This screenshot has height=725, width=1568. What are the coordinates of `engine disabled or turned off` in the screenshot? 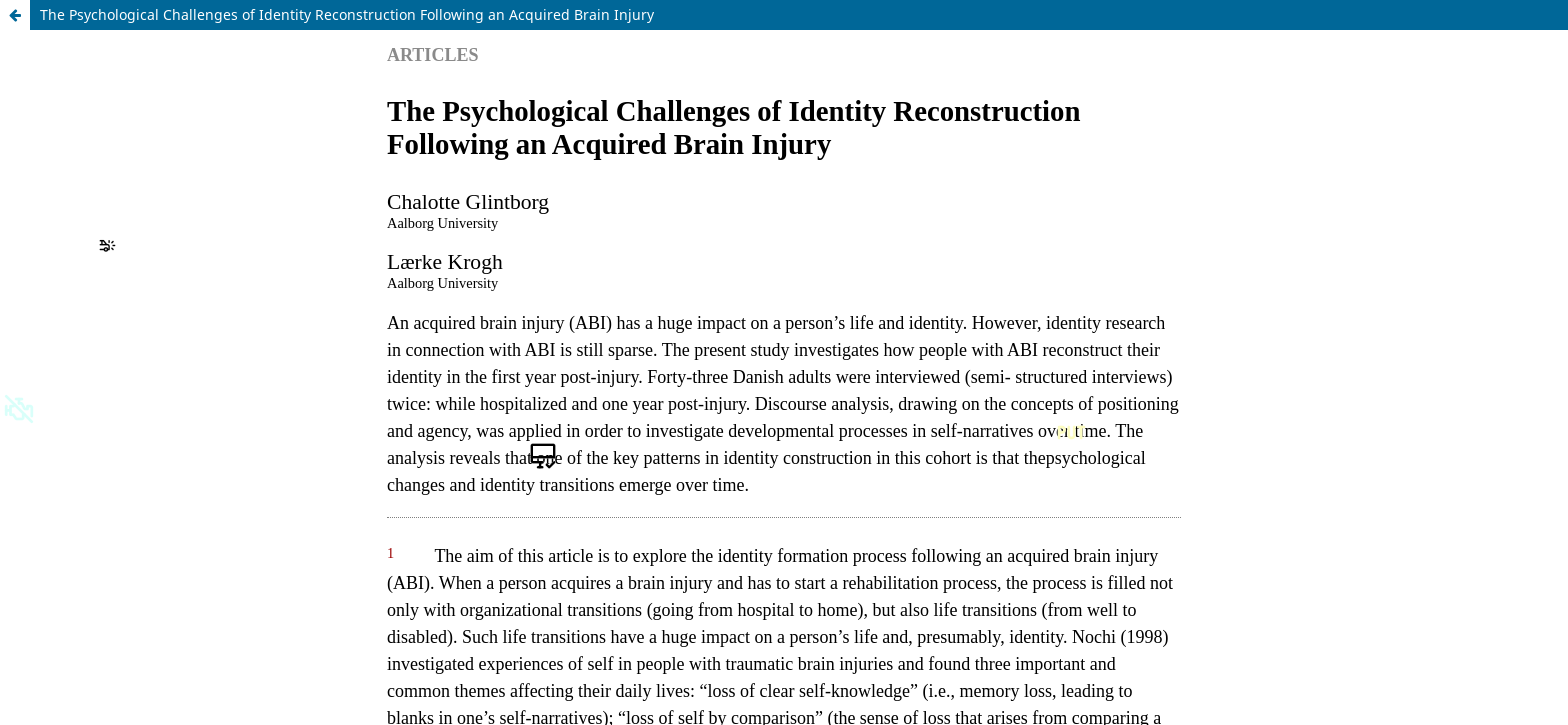 It's located at (19, 409).